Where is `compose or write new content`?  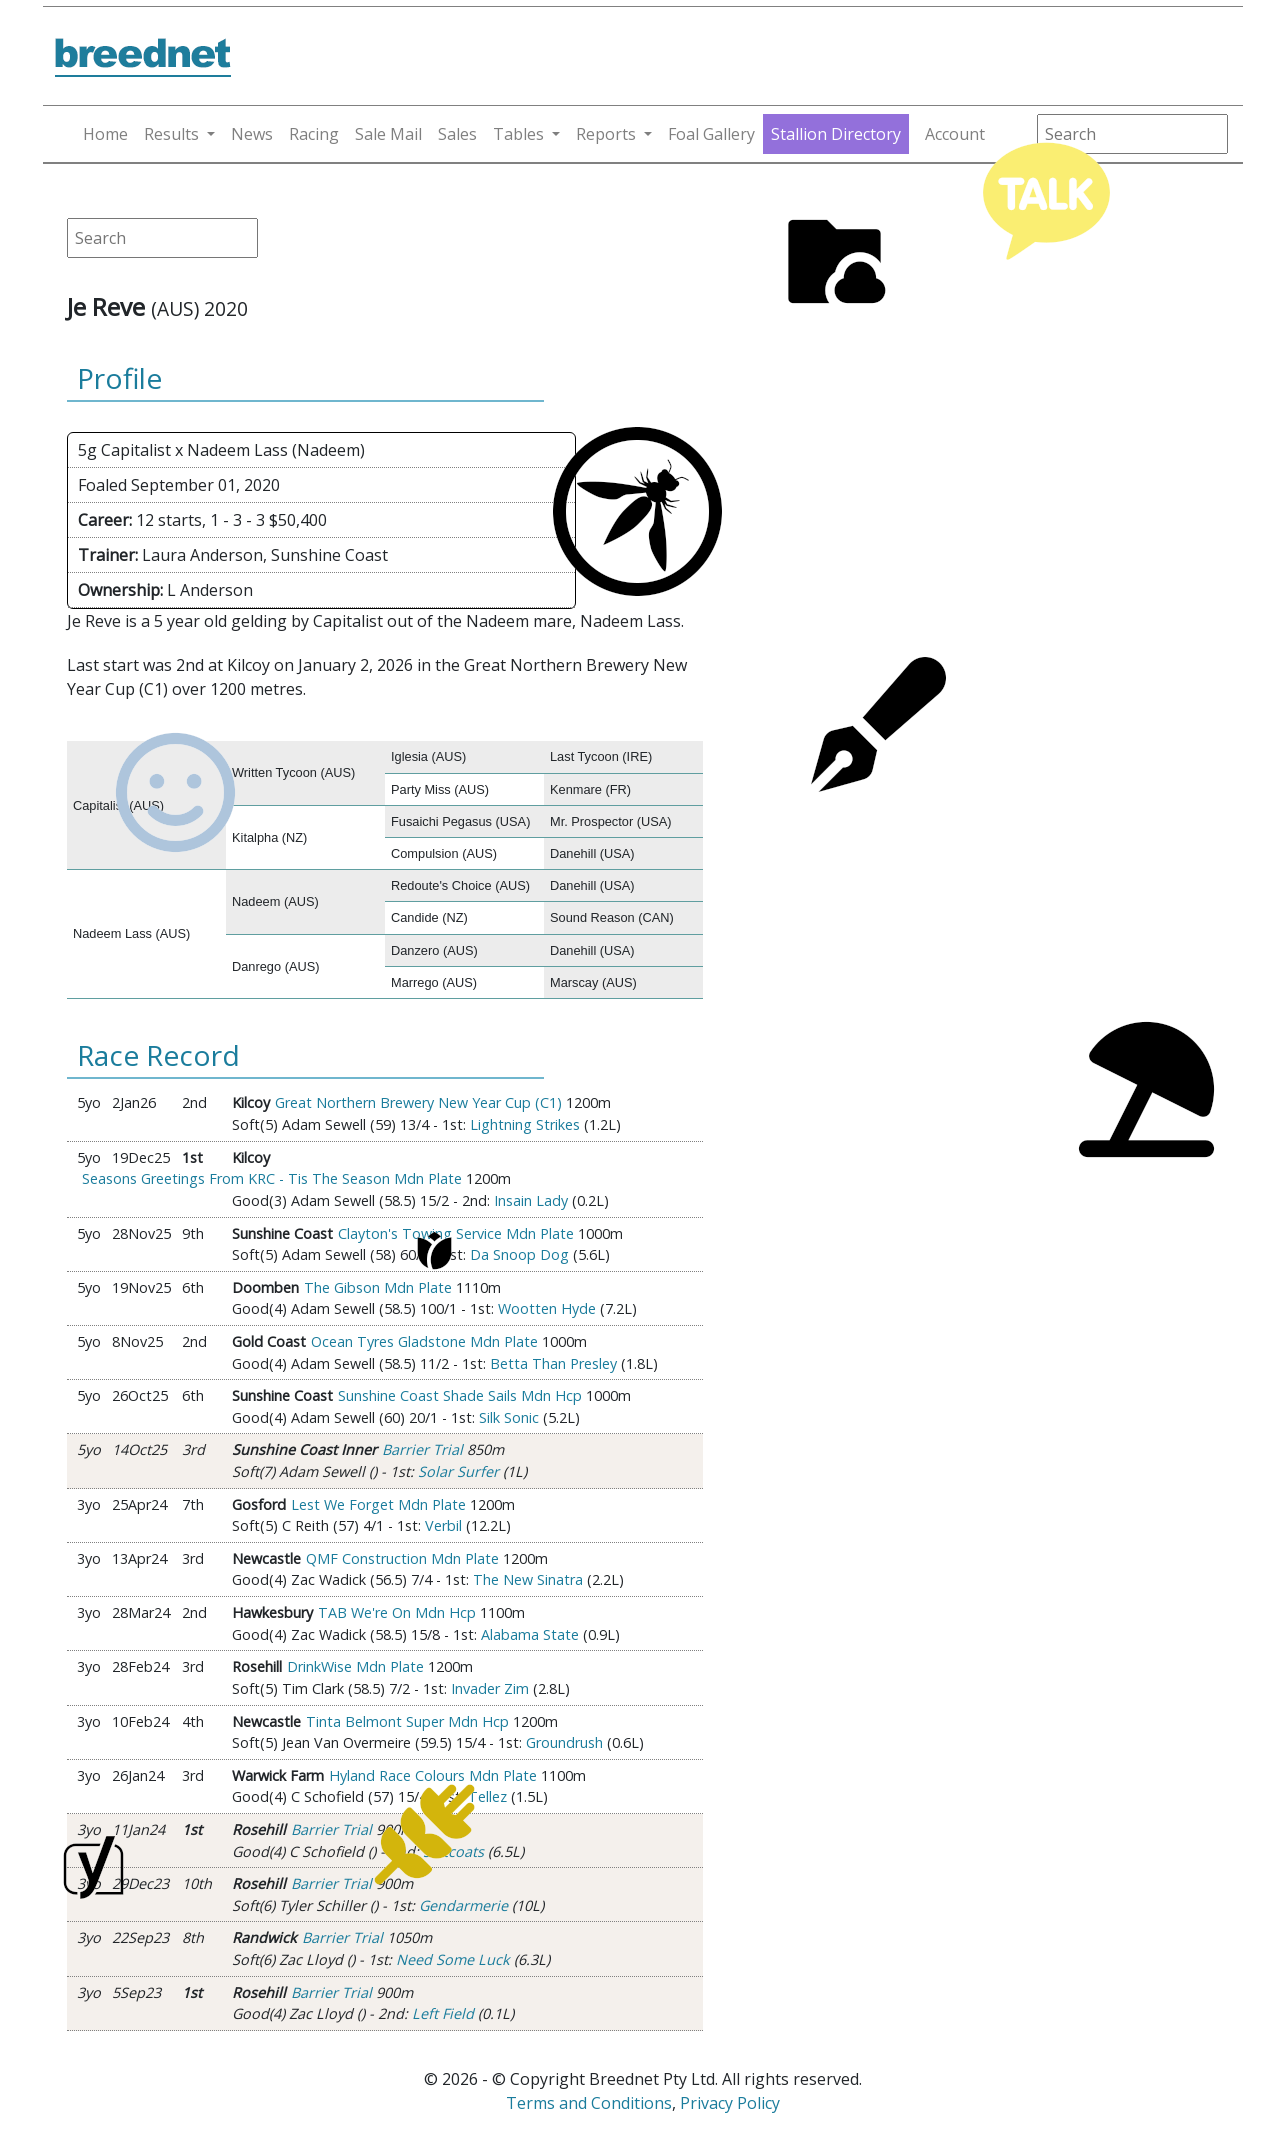 compose or write new content is located at coordinates (878, 725).